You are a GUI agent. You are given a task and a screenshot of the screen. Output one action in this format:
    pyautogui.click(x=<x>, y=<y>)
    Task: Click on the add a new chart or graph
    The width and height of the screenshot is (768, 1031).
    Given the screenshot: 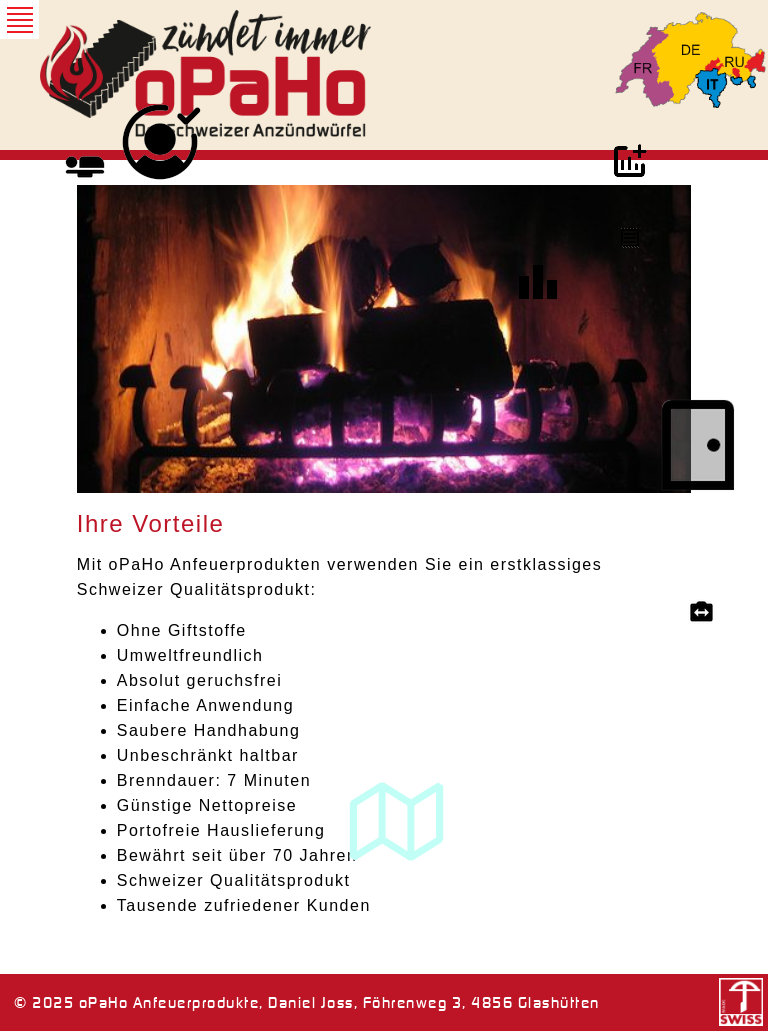 What is the action you would take?
    pyautogui.click(x=629, y=161)
    